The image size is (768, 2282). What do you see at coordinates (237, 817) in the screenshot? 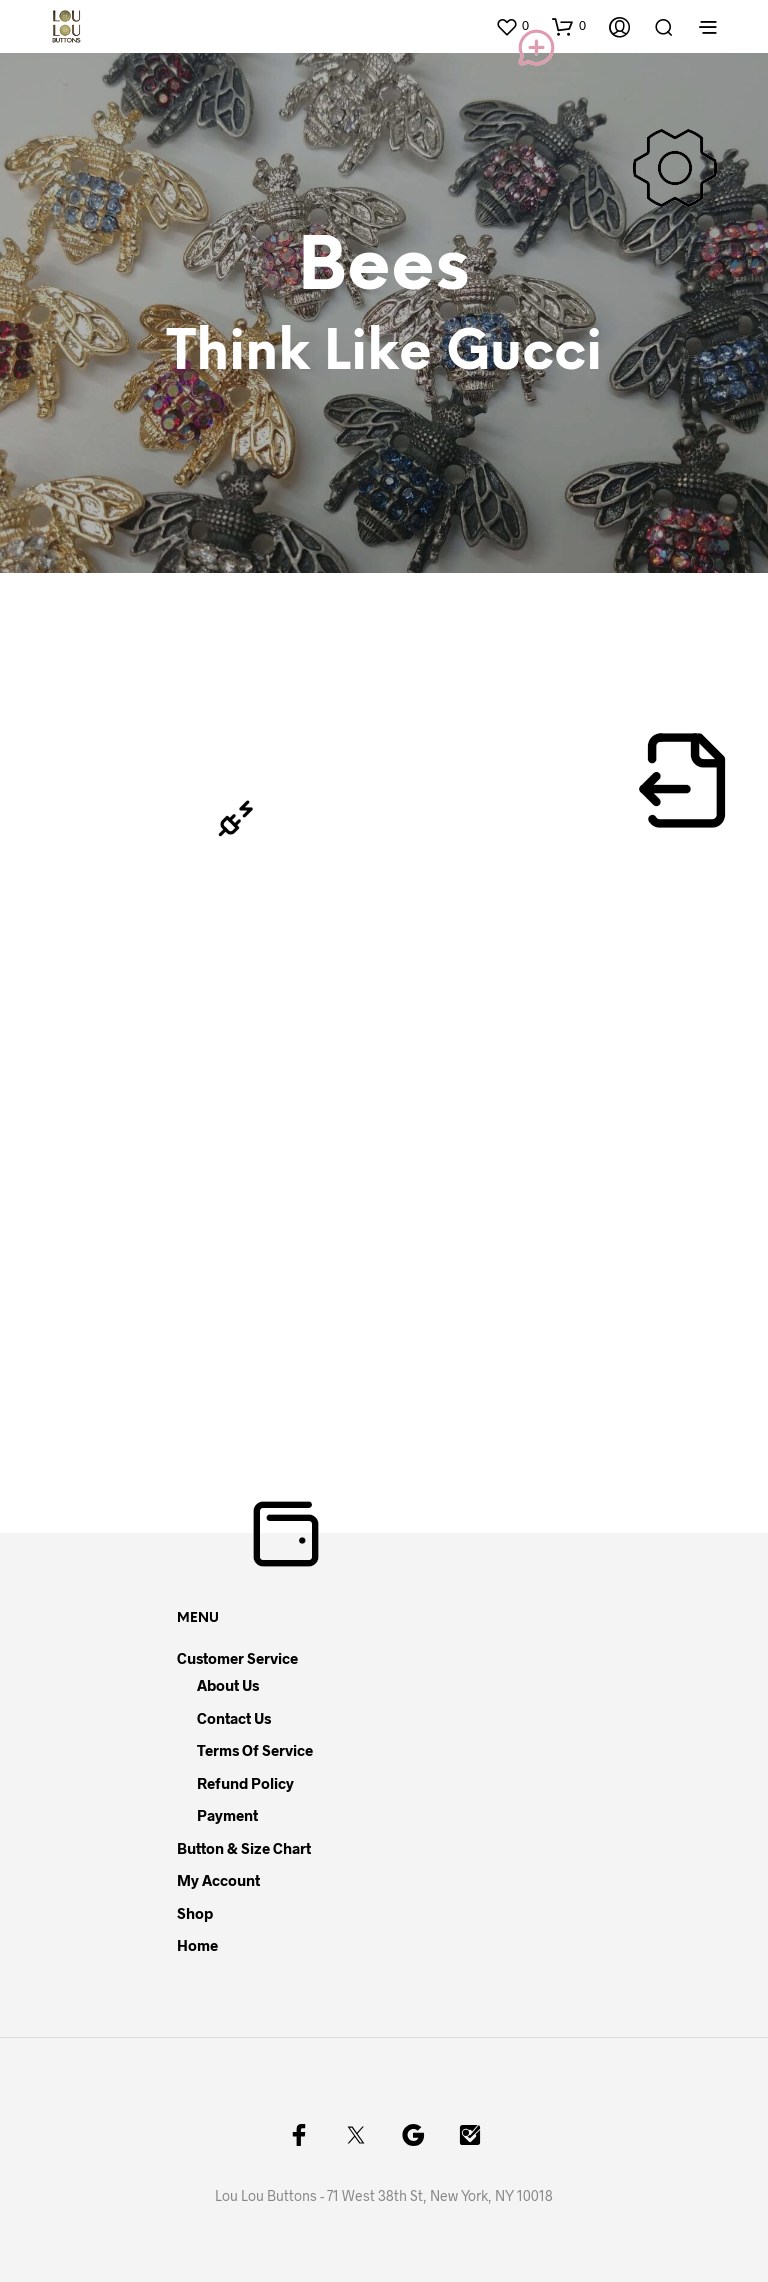
I see `charging or power connection active` at bounding box center [237, 817].